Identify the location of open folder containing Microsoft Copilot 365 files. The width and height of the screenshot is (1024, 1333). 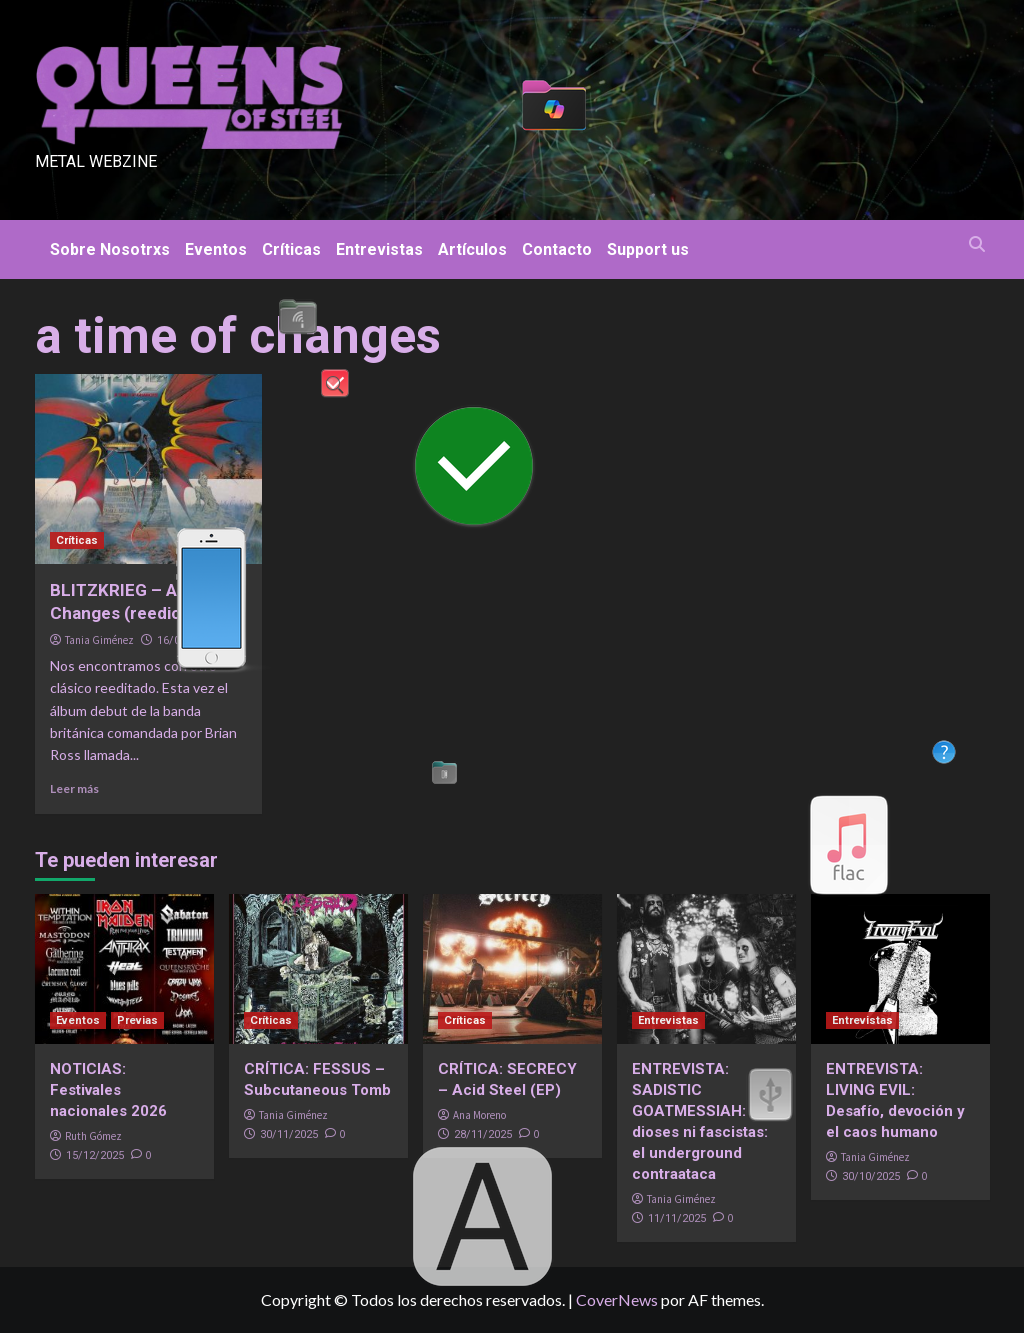
(554, 107).